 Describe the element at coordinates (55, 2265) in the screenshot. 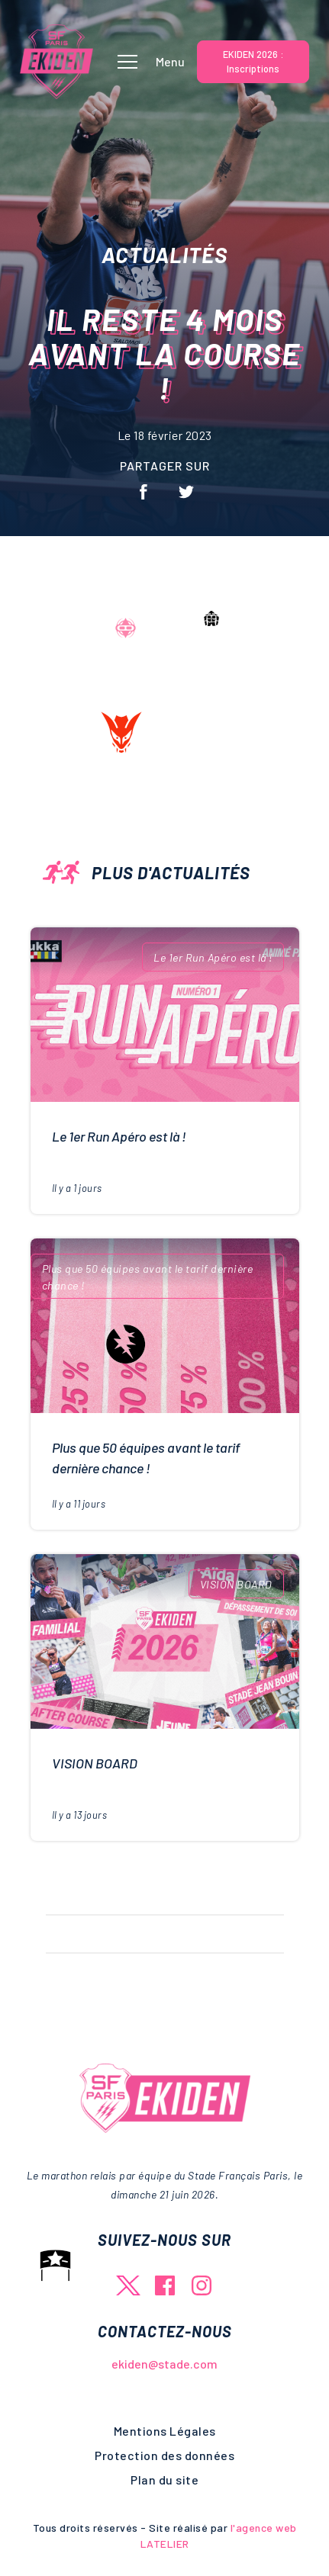

I see `view featured or starred content` at that location.